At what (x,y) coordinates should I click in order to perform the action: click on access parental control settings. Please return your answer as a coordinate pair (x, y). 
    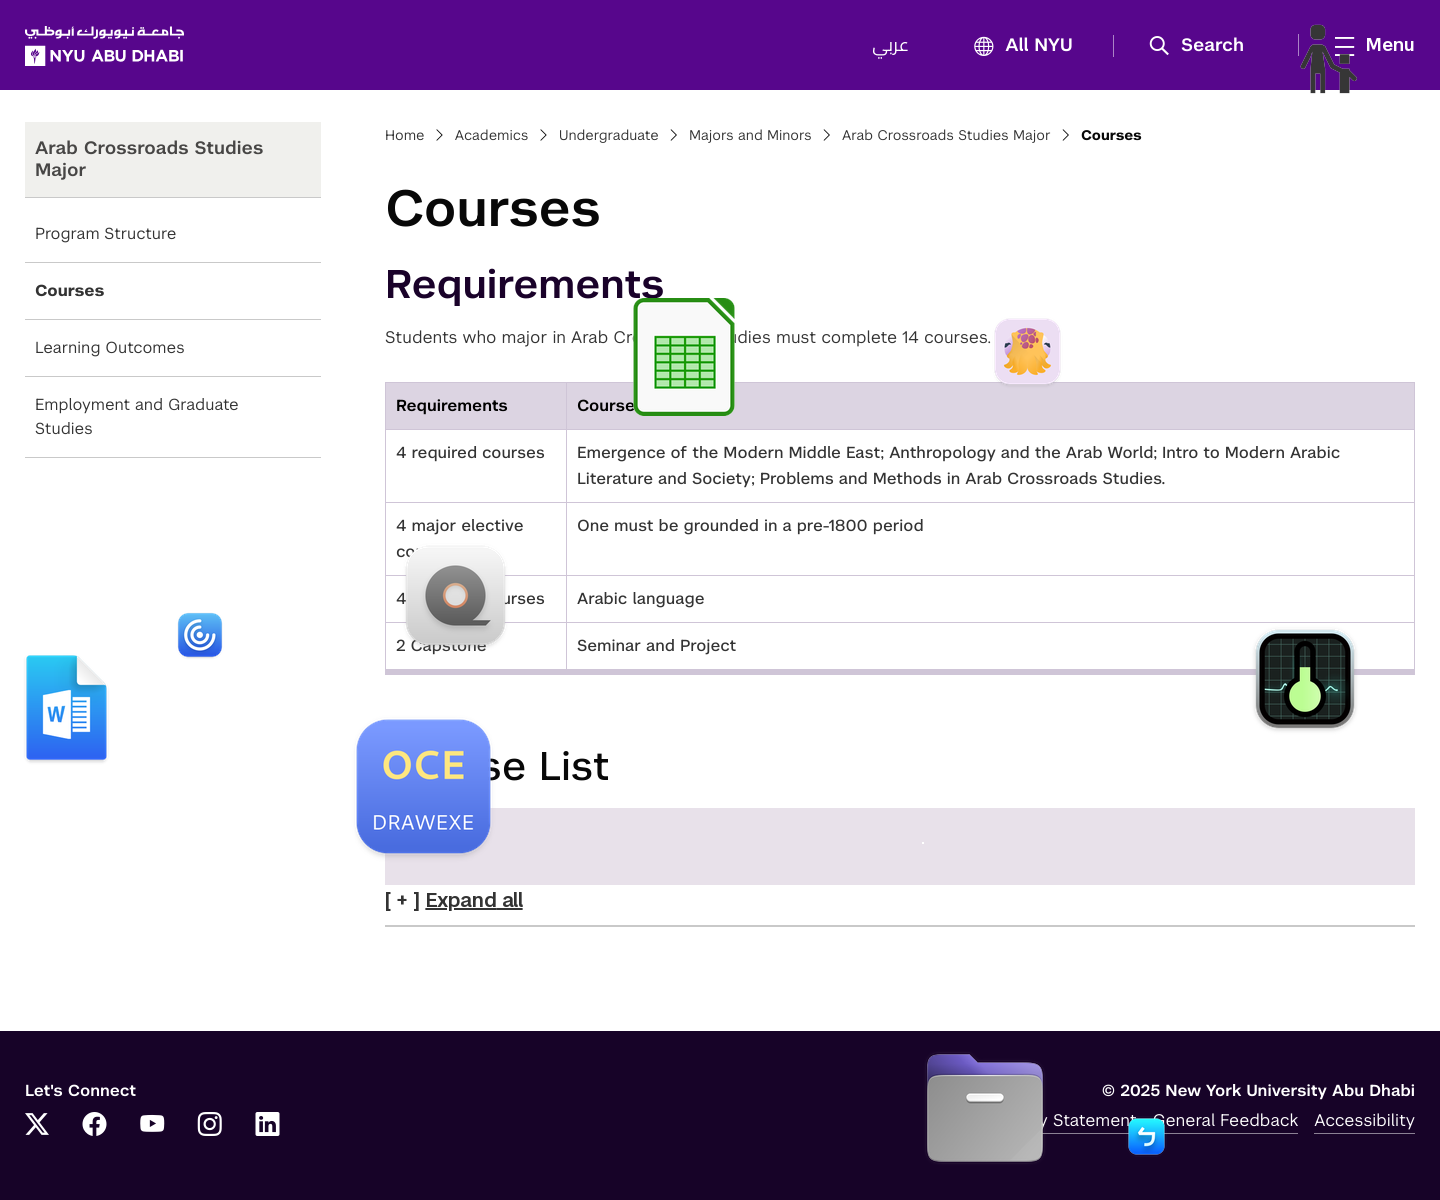
    Looking at the image, I should click on (1330, 59).